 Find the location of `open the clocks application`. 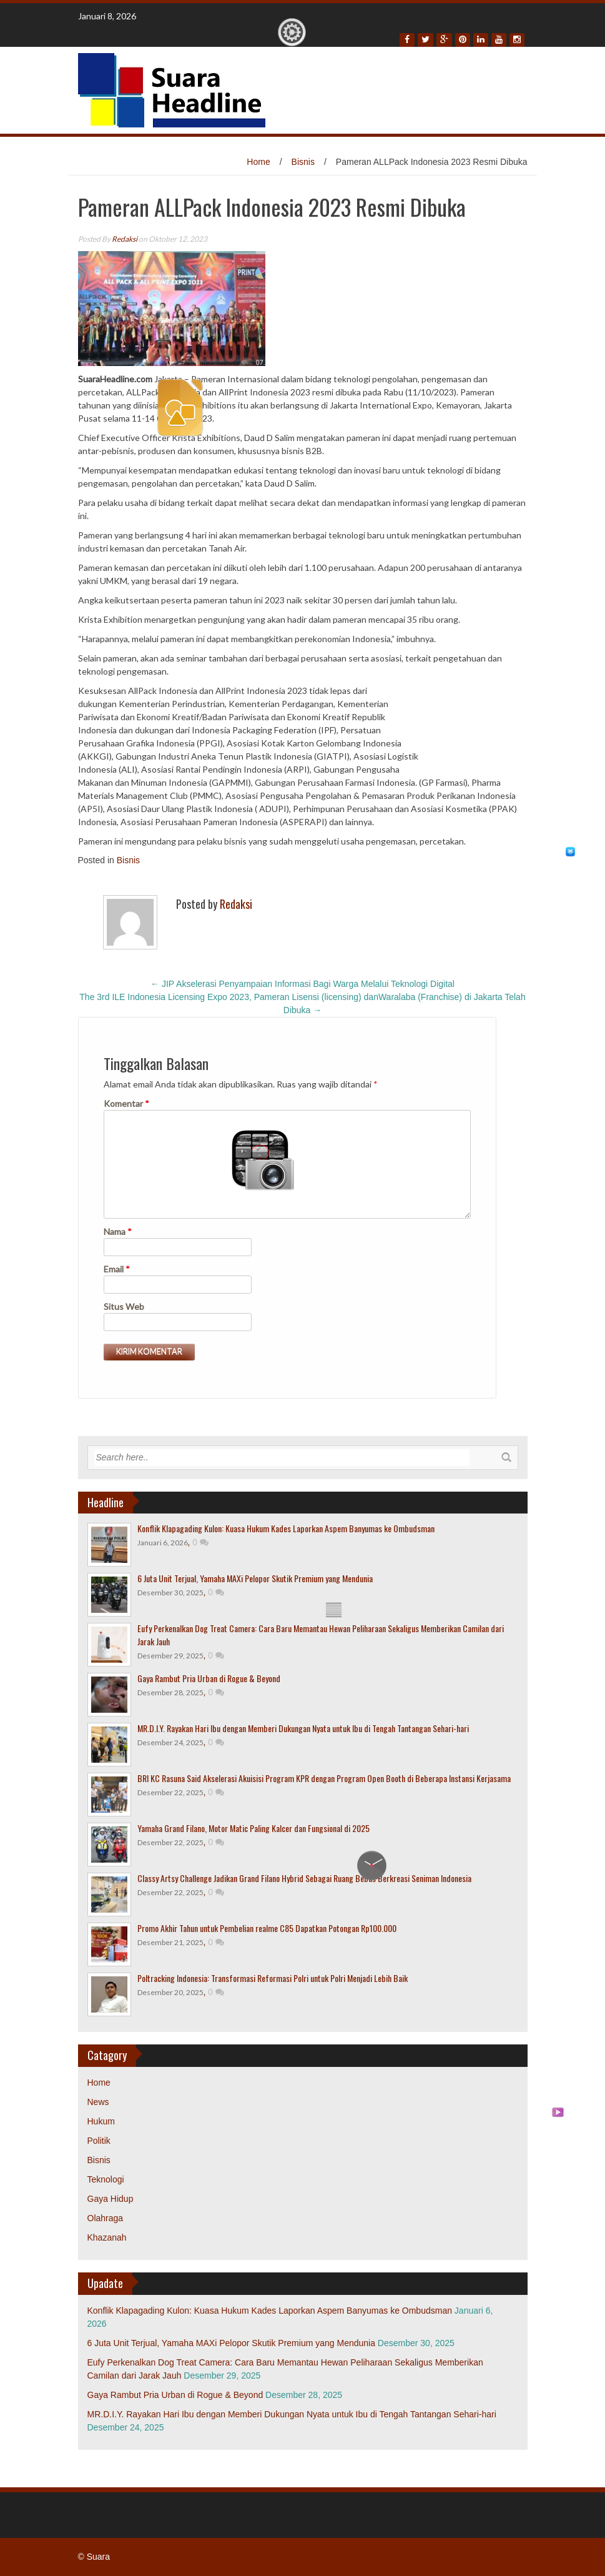

open the clocks application is located at coordinates (371, 1865).